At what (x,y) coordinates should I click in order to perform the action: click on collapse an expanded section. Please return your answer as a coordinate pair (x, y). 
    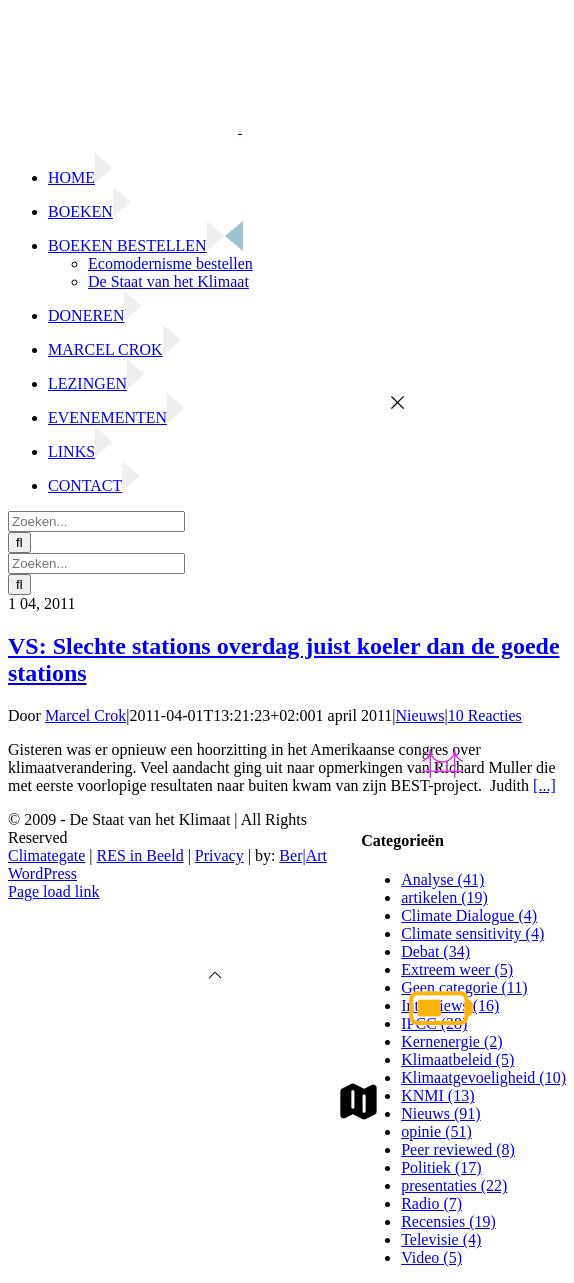
    Looking at the image, I should click on (215, 975).